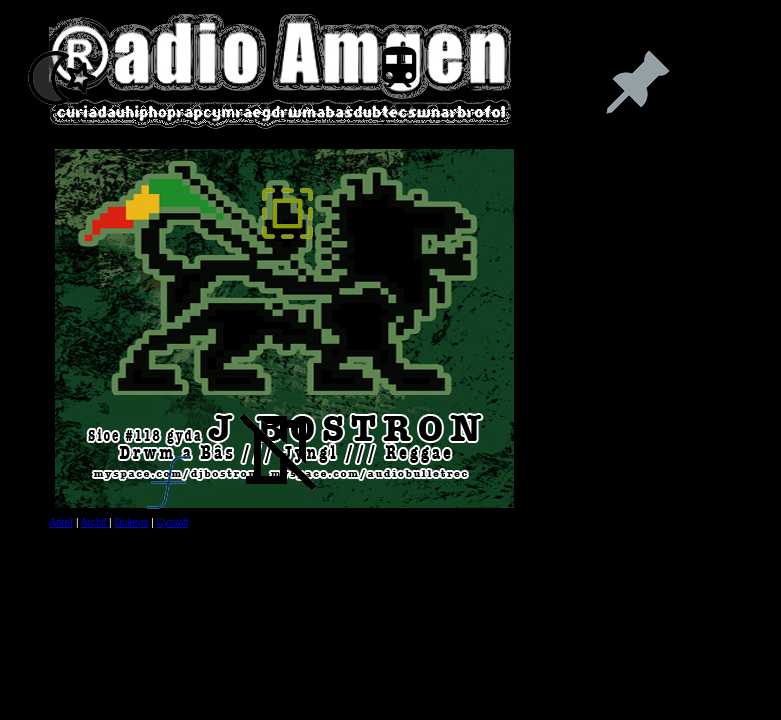  Describe the element at coordinates (287, 213) in the screenshot. I see `select all items in the current view` at that location.